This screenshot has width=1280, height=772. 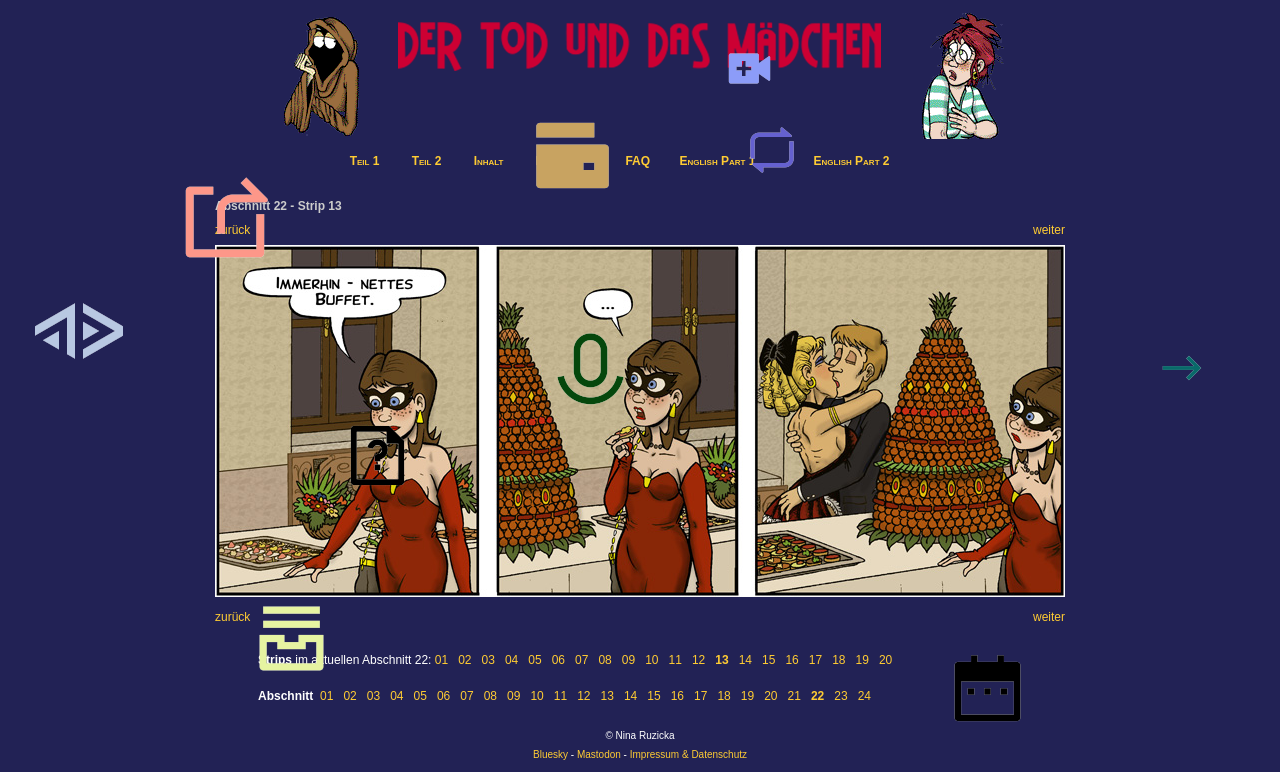 What do you see at coordinates (987, 691) in the screenshot?
I see `view calendar or scheduled events` at bounding box center [987, 691].